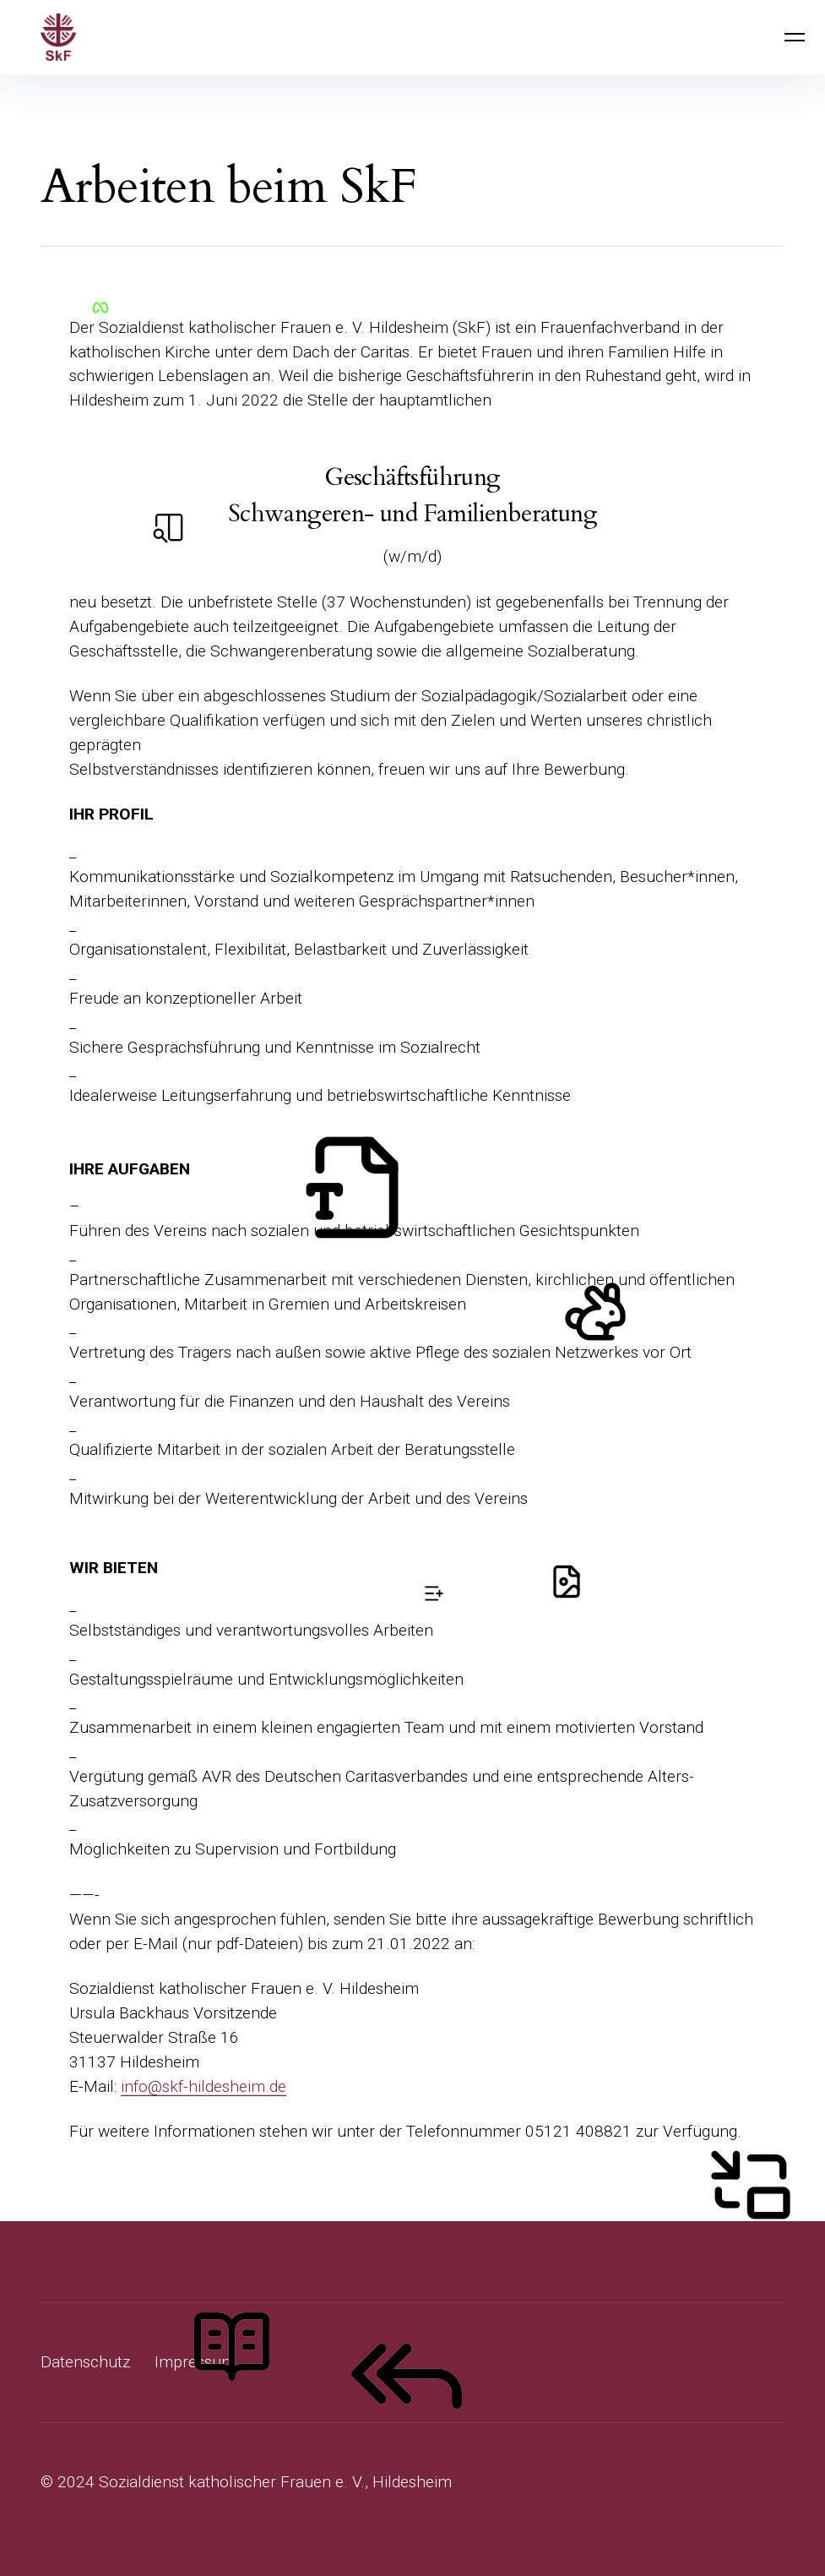 The image size is (825, 2576). What do you see at coordinates (100, 308) in the screenshot?
I see `Meta company logo` at bounding box center [100, 308].